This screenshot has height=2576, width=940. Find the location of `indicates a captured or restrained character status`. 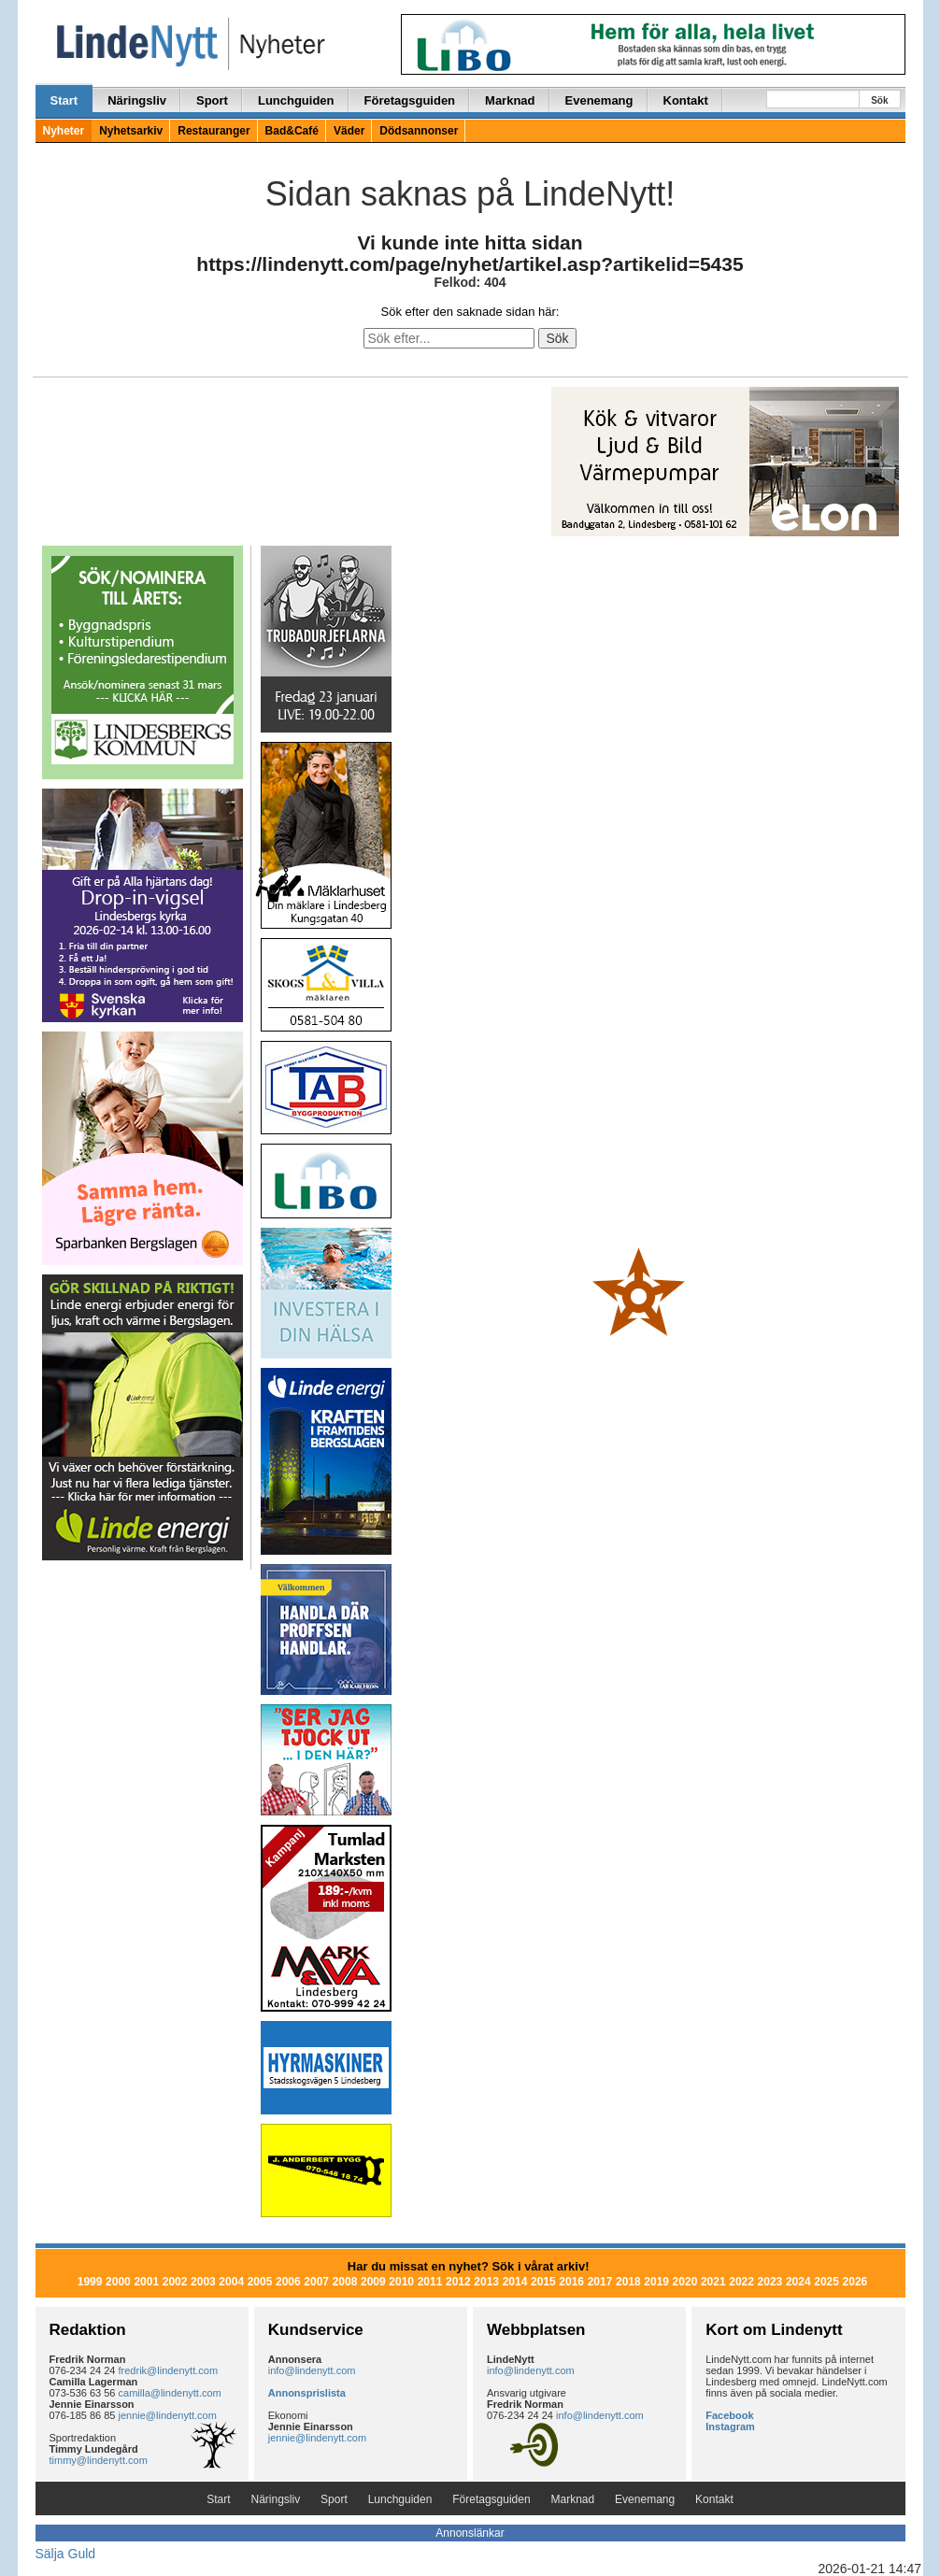

indicates a captured or restrained character status is located at coordinates (273, 884).